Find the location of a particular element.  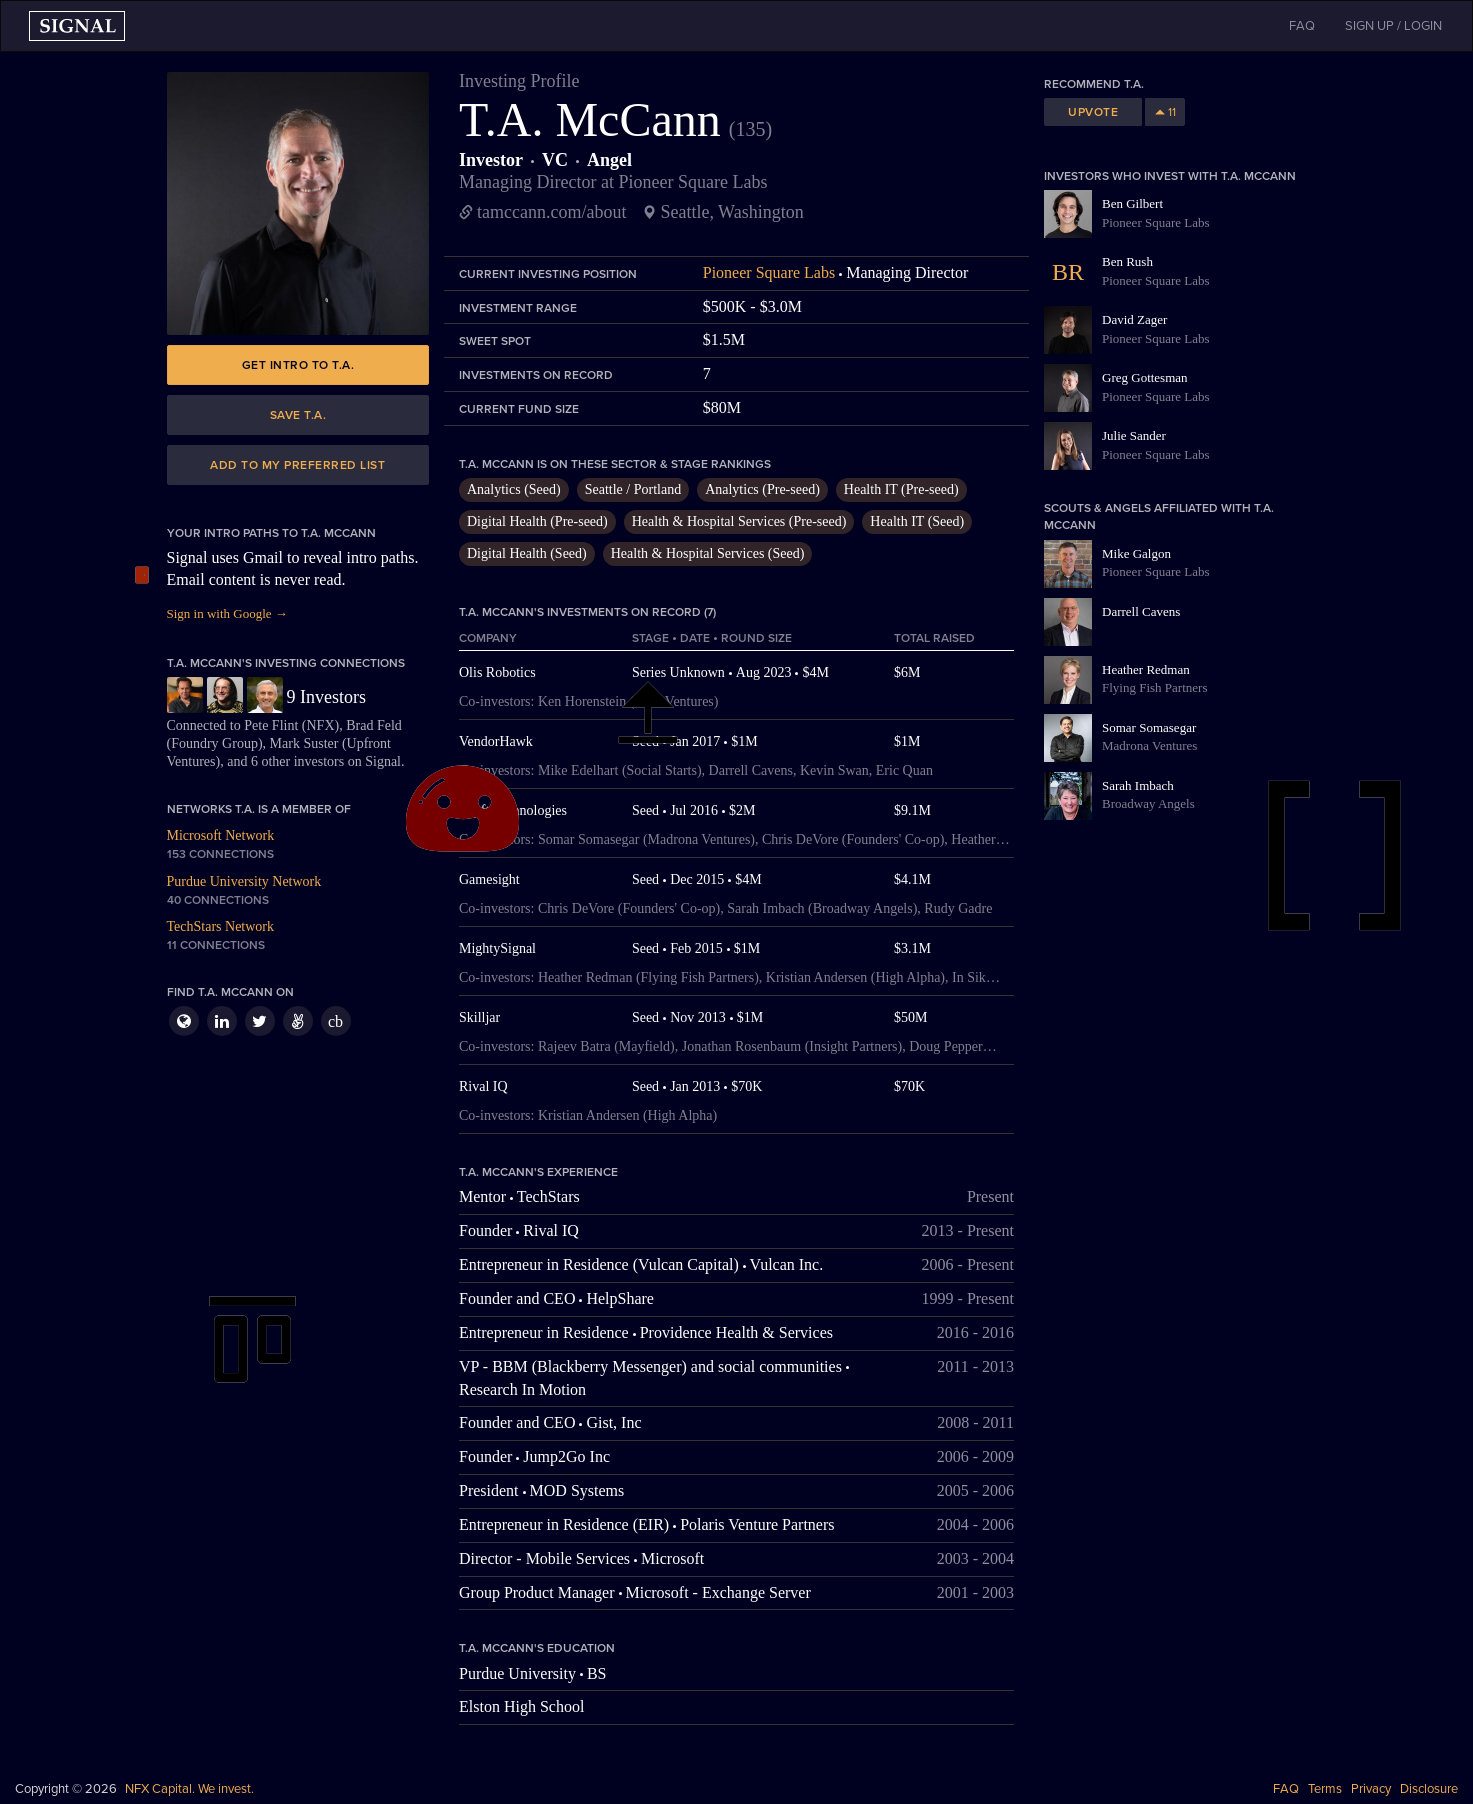

align items to the top edge is located at coordinates (252, 1339).